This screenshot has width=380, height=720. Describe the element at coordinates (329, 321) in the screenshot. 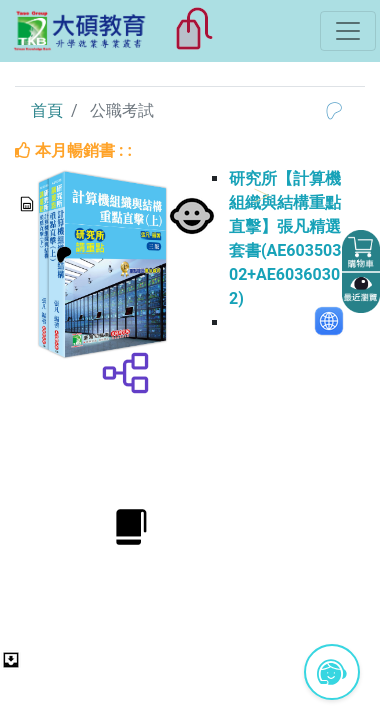

I see `access language learning applications` at that location.